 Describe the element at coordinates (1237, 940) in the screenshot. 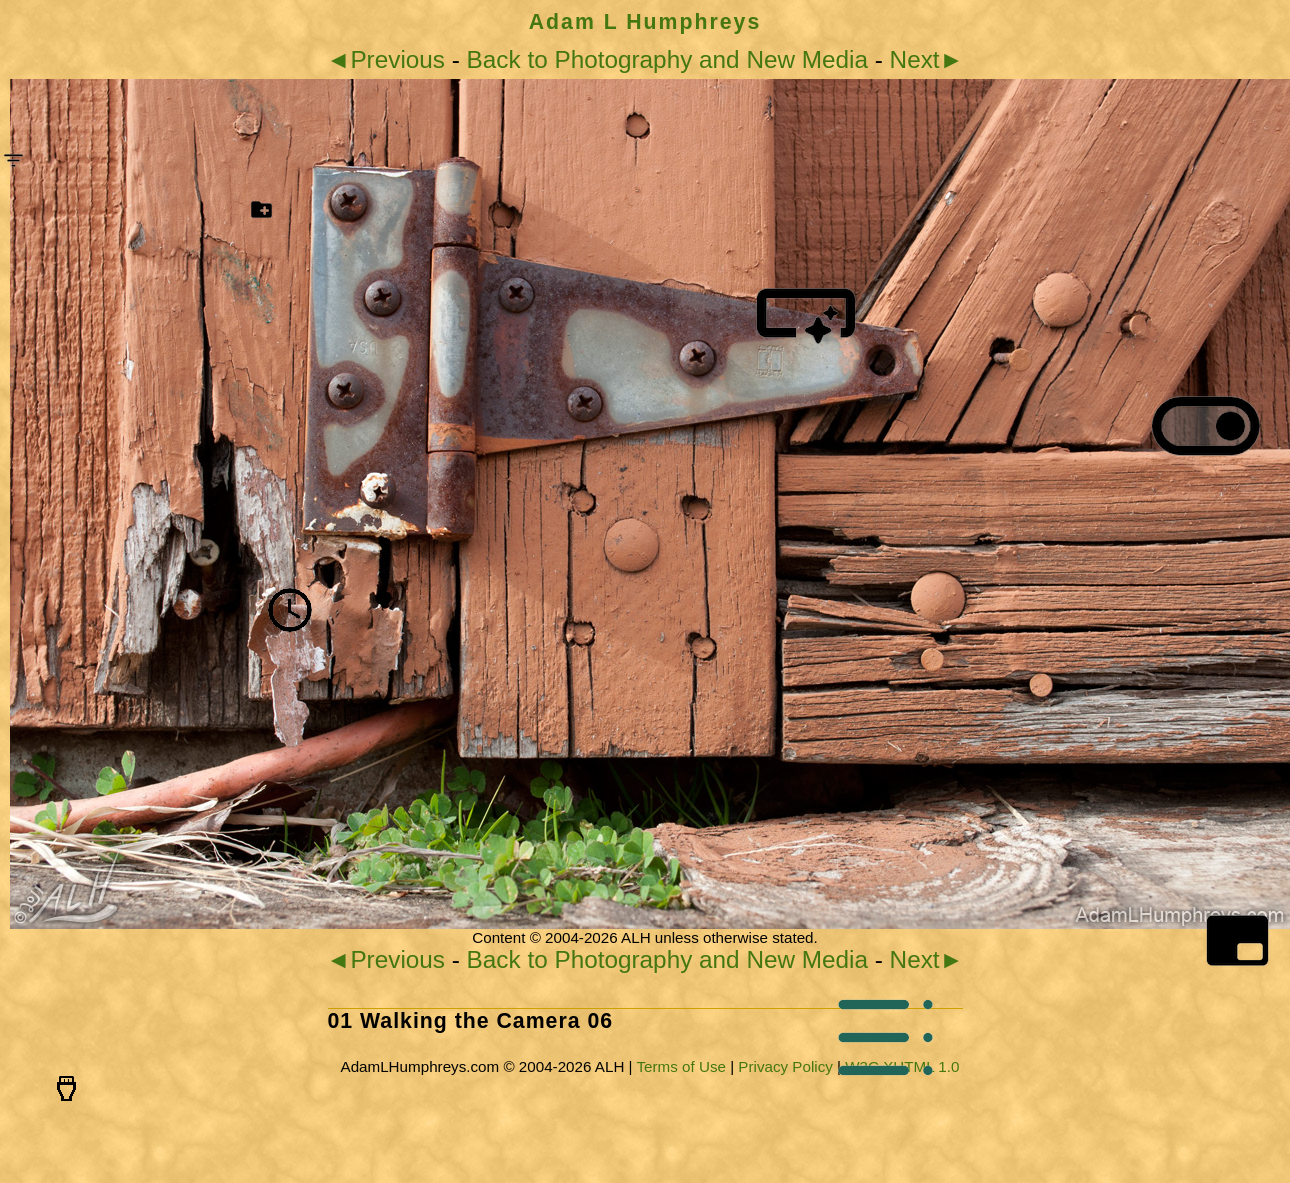

I see `add a watermark or branding overlay to content` at that location.